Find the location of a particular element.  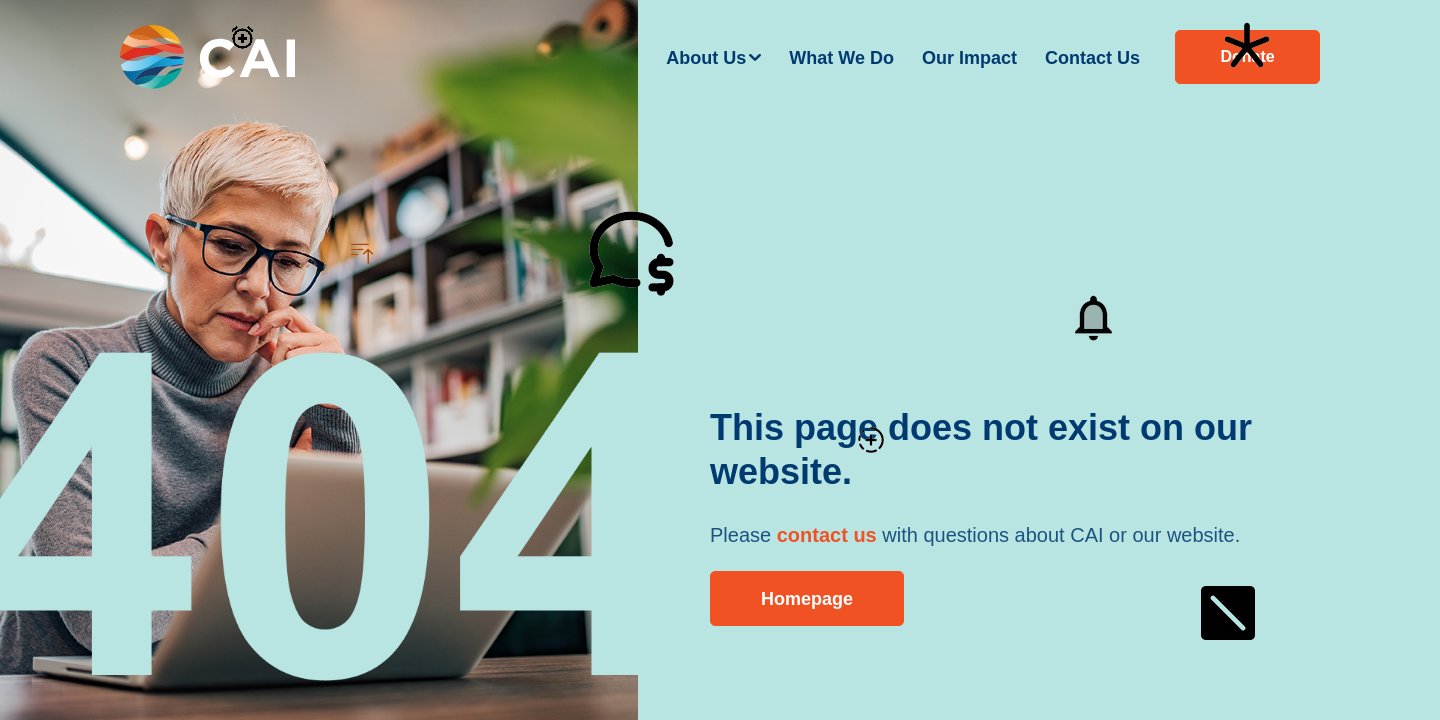

sort list in ascending order is located at coordinates (362, 253).